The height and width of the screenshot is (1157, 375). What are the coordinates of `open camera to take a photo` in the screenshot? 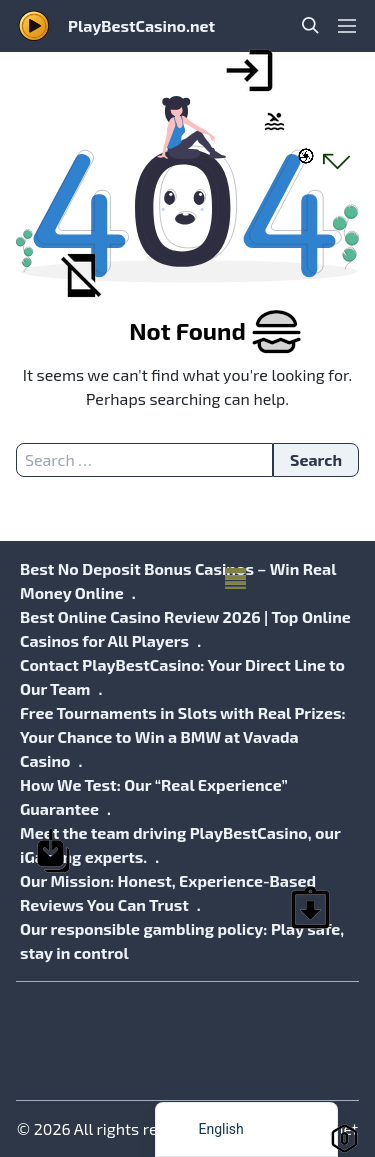 It's located at (306, 156).